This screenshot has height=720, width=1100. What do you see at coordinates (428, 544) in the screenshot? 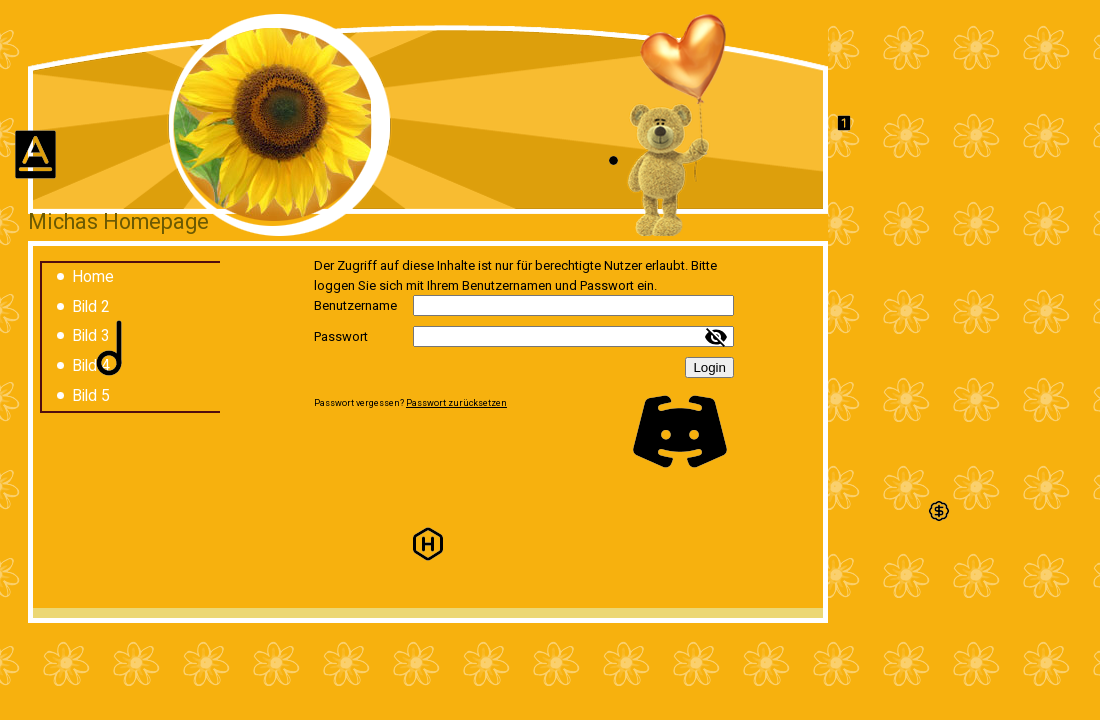
I see `open Hexo blogging framework` at bounding box center [428, 544].